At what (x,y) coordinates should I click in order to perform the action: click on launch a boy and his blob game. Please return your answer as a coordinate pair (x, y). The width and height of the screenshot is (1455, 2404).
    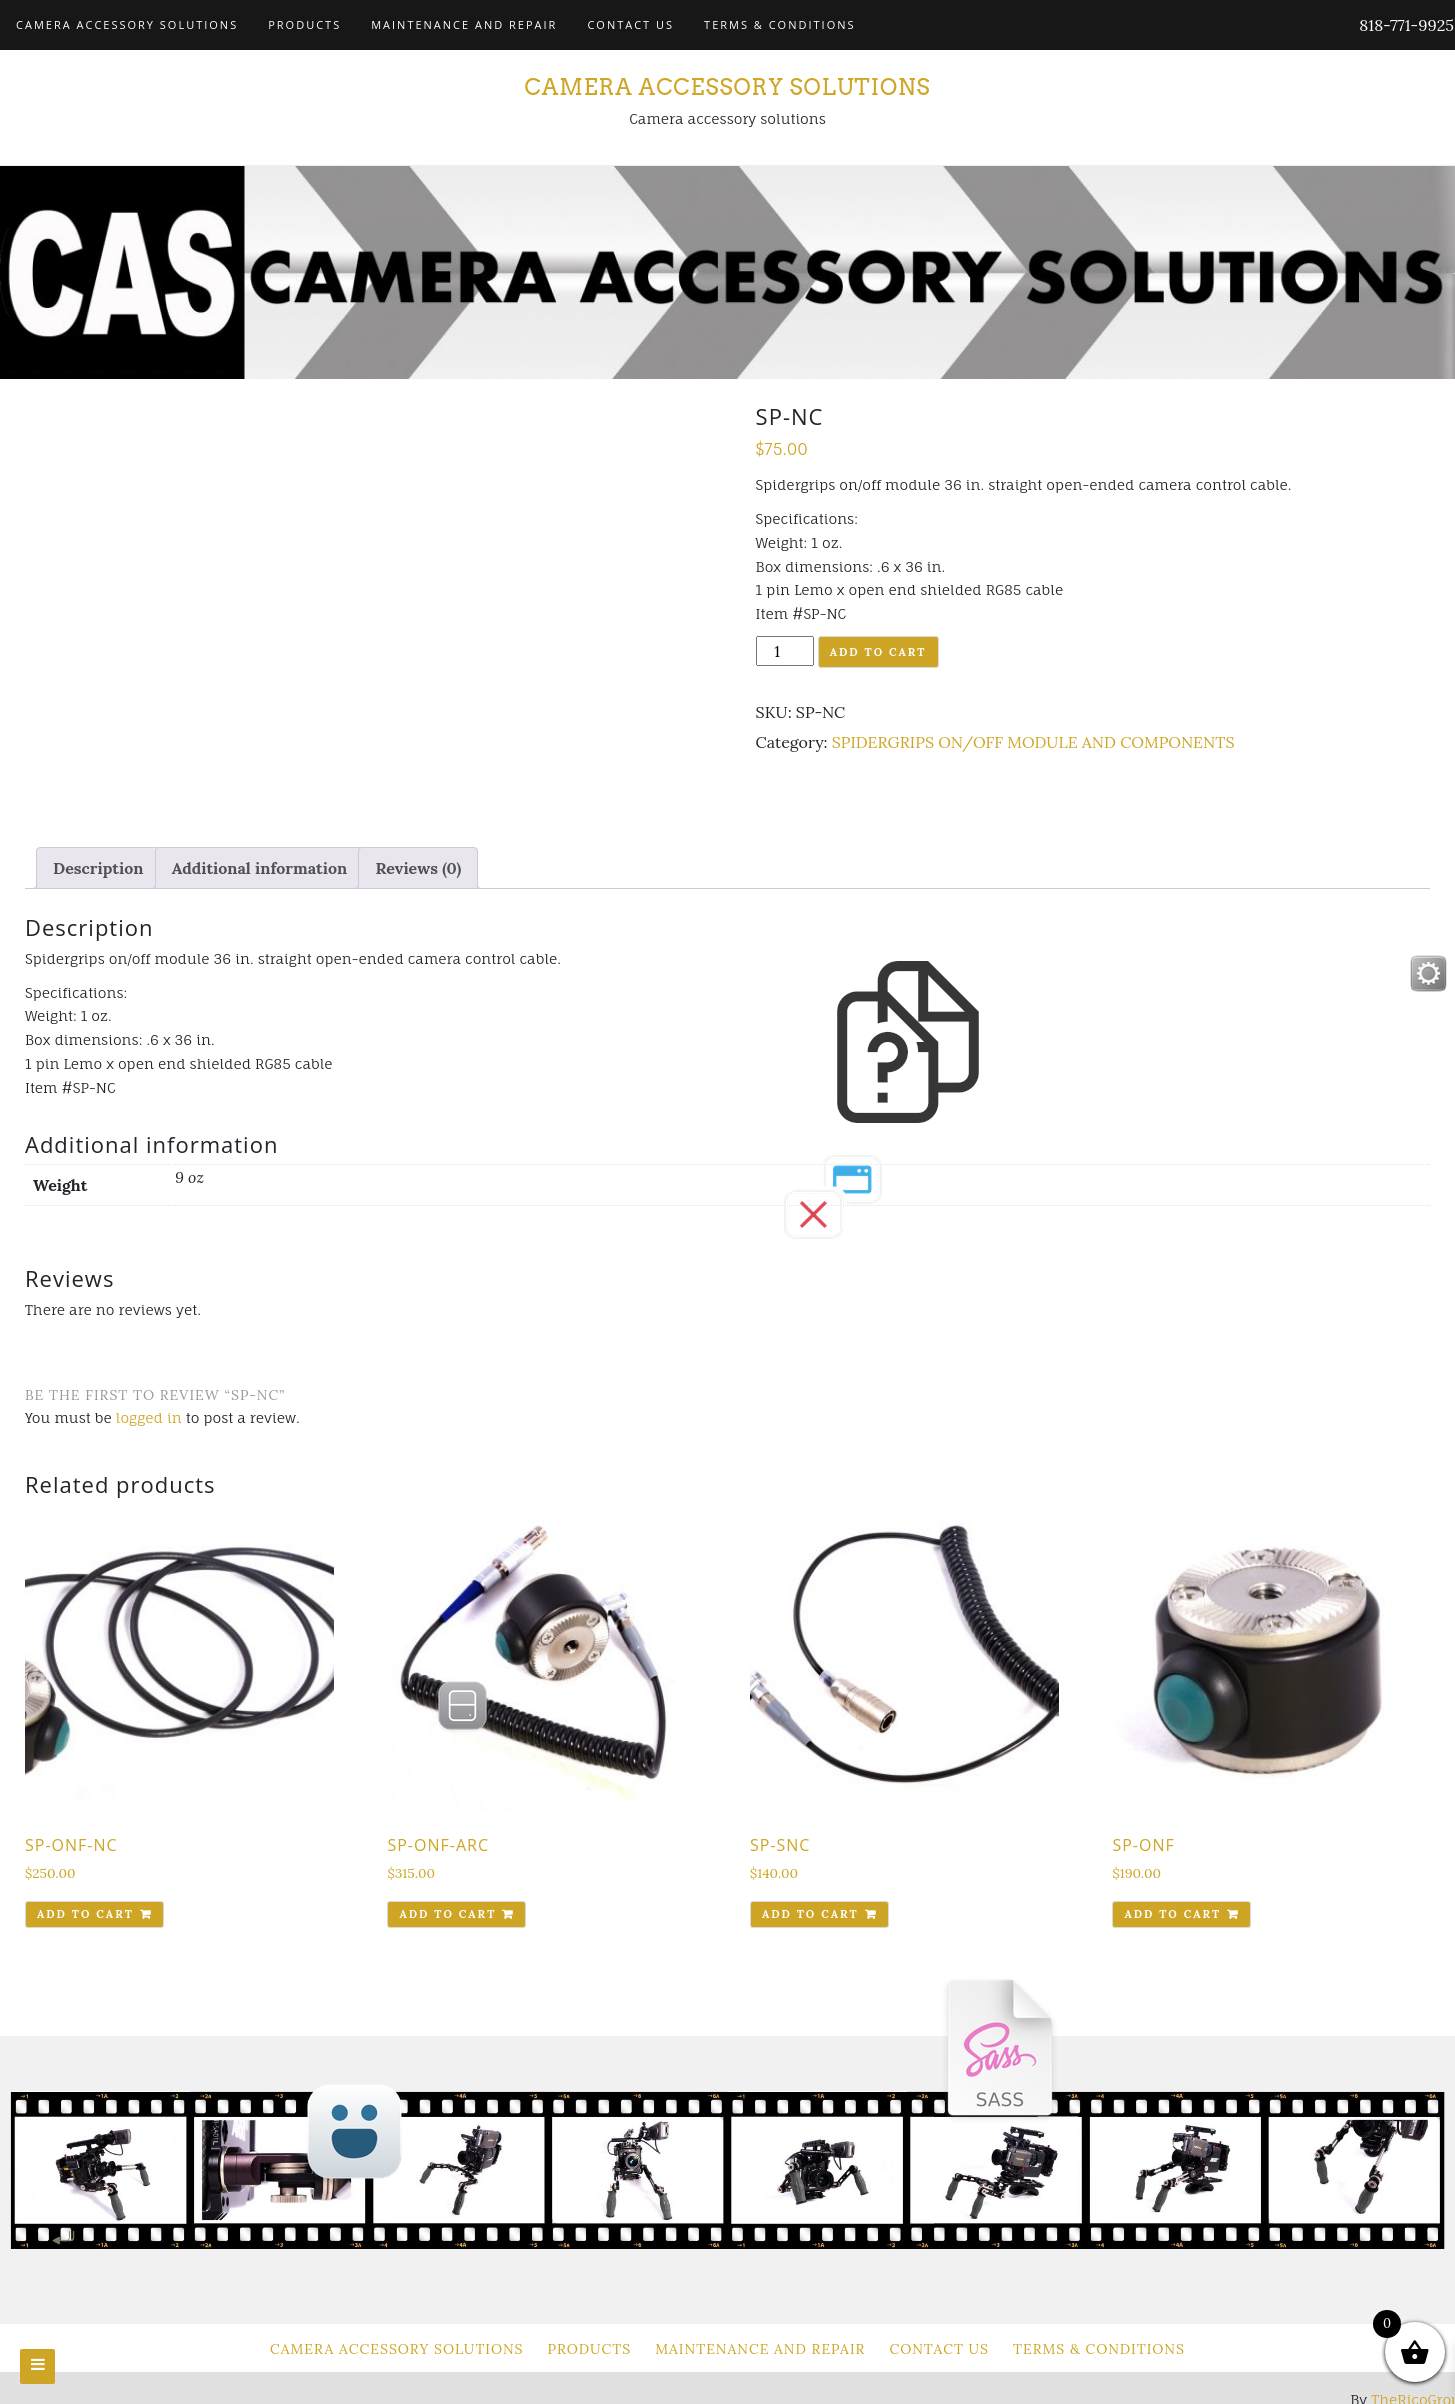
    Looking at the image, I should click on (354, 2131).